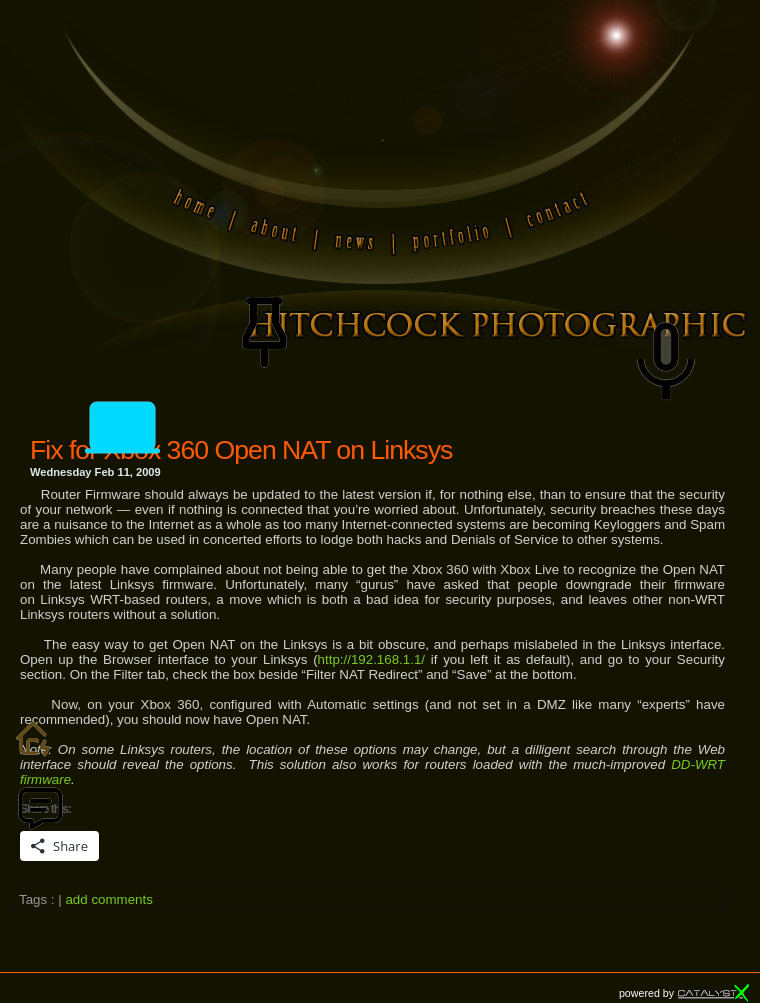 Image resolution: width=760 pixels, height=1003 pixels. Describe the element at coordinates (264, 330) in the screenshot. I see `pin this item to keep it visible` at that location.